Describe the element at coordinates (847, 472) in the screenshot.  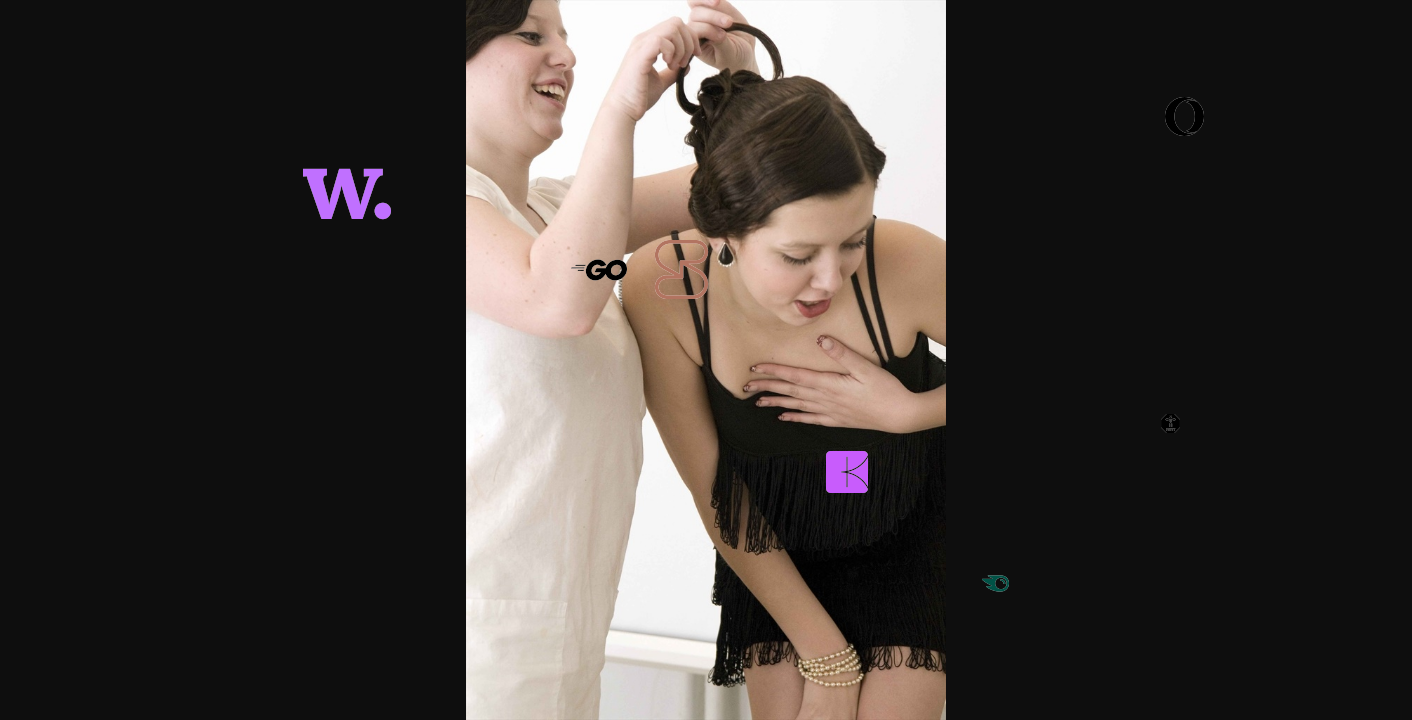
I see `kaniko container build tool logo` at that location.